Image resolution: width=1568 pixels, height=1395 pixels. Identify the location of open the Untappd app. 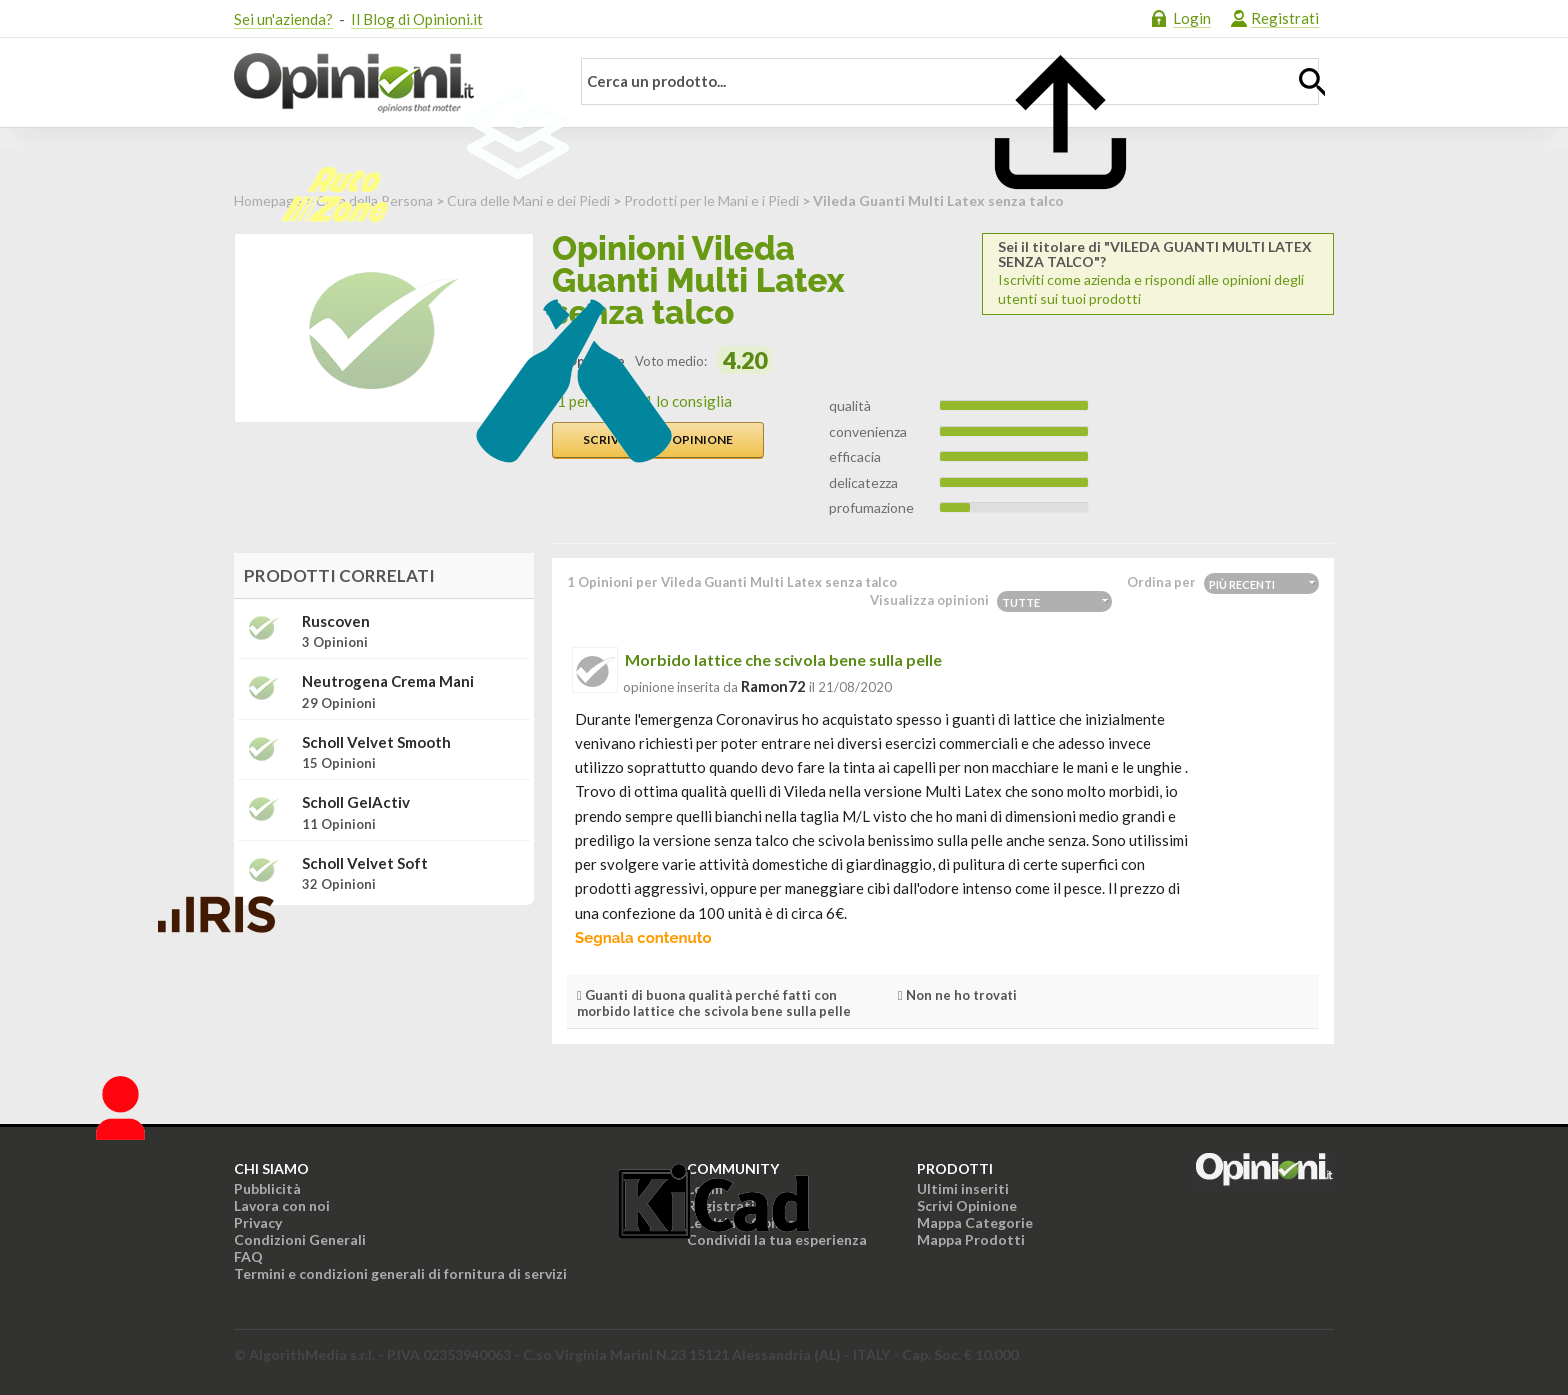
(574, 381).